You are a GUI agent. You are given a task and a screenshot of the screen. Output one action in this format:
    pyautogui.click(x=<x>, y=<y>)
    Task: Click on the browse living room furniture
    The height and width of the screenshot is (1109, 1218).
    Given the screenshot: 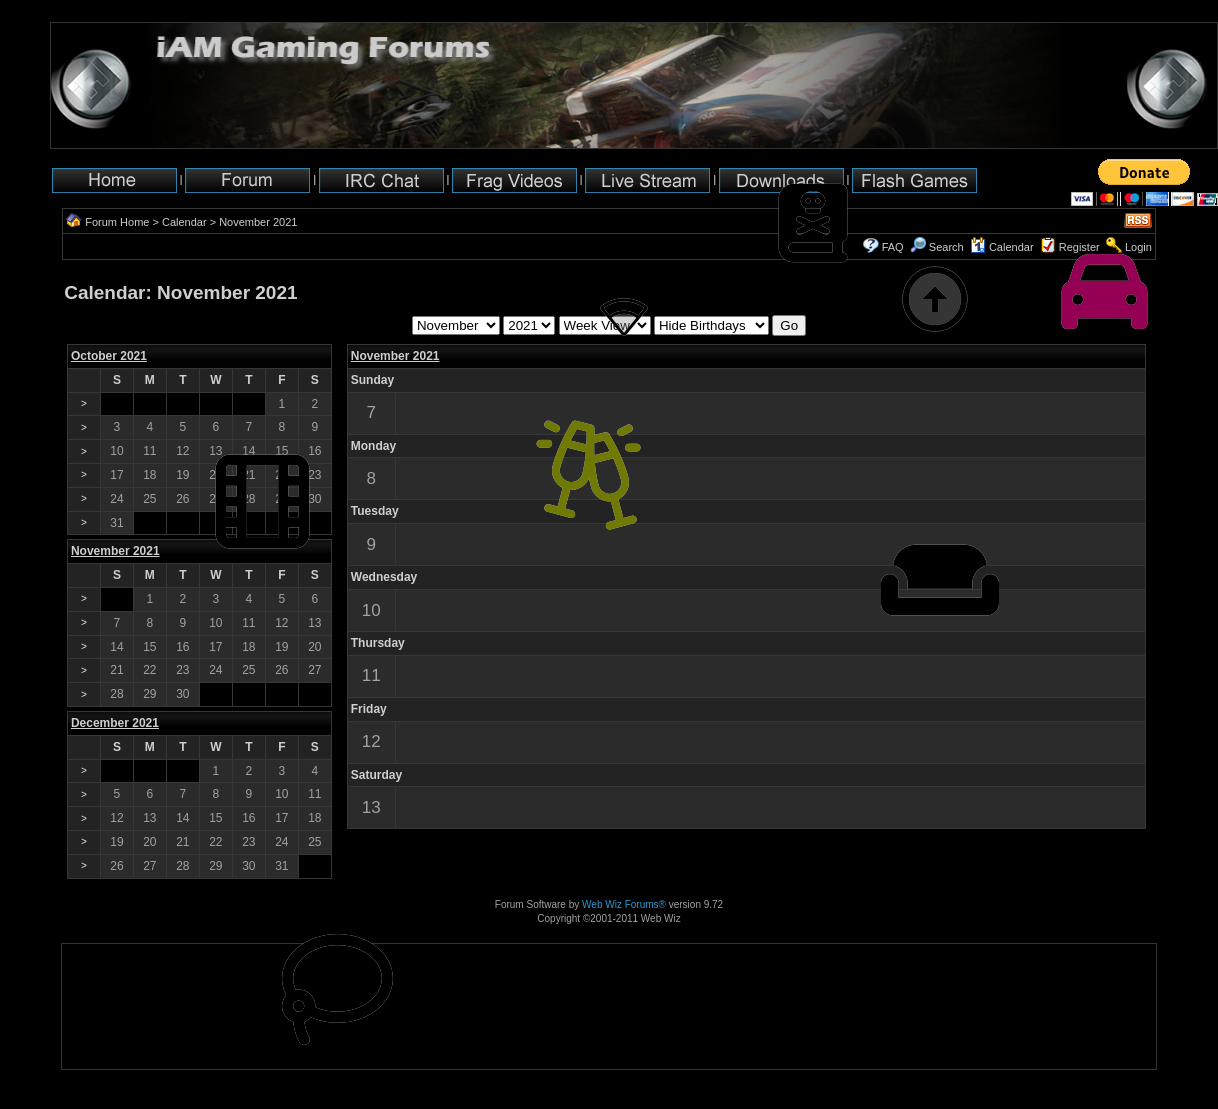 What is the action you would take?
    pyautogui.click(x=940, y=580)
    